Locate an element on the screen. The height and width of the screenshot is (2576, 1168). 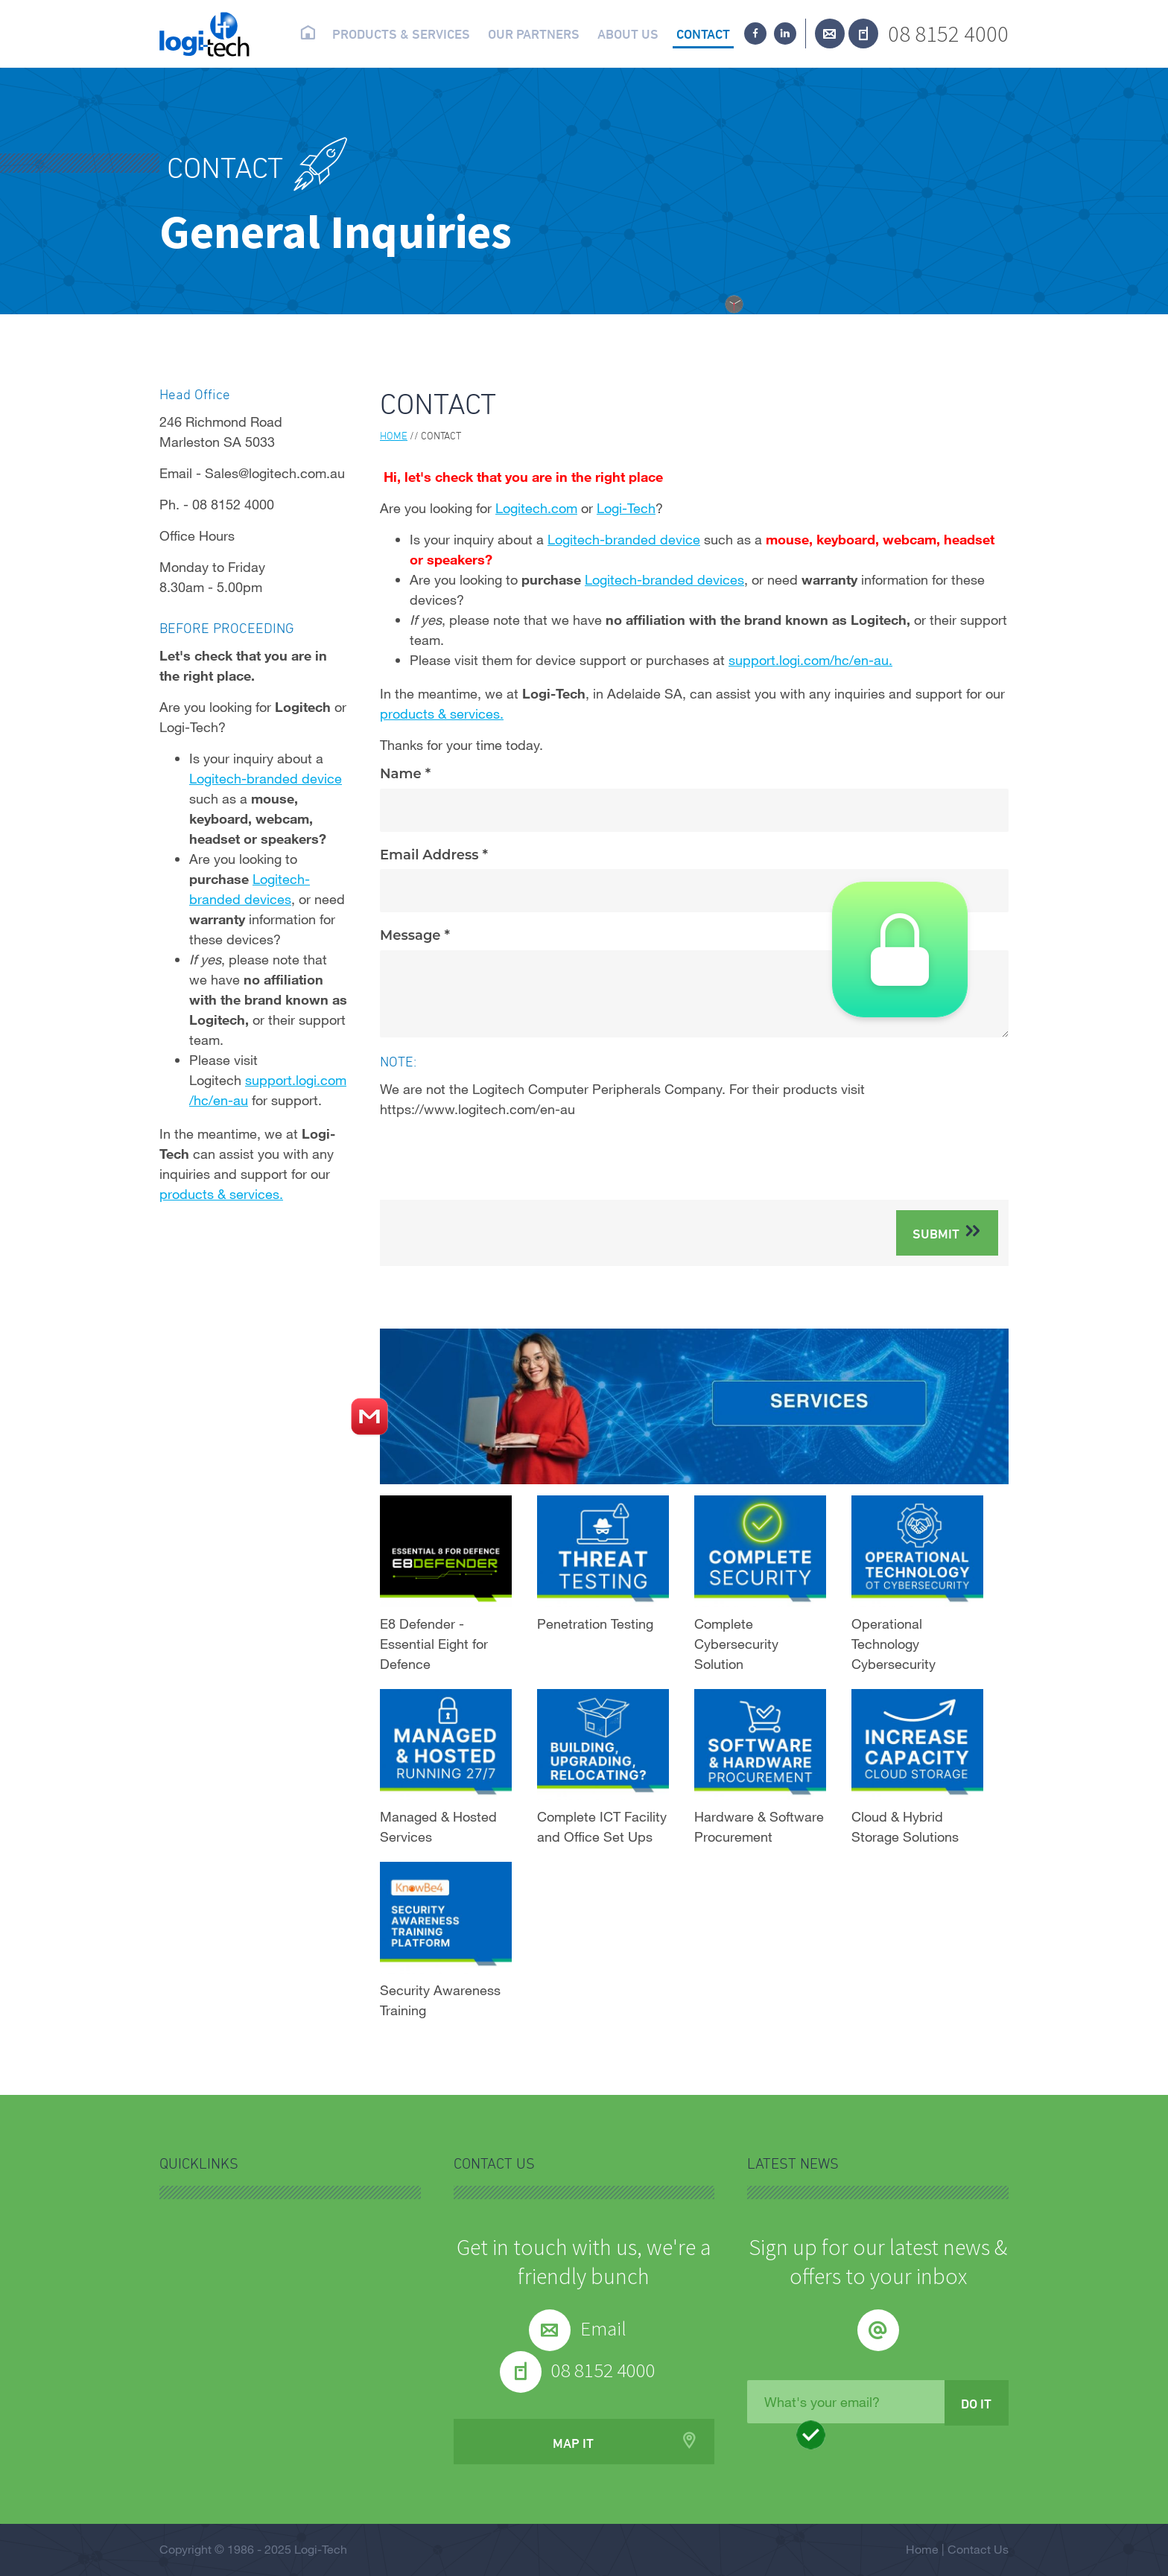
lock your screen is located at coordinates (900, 950).